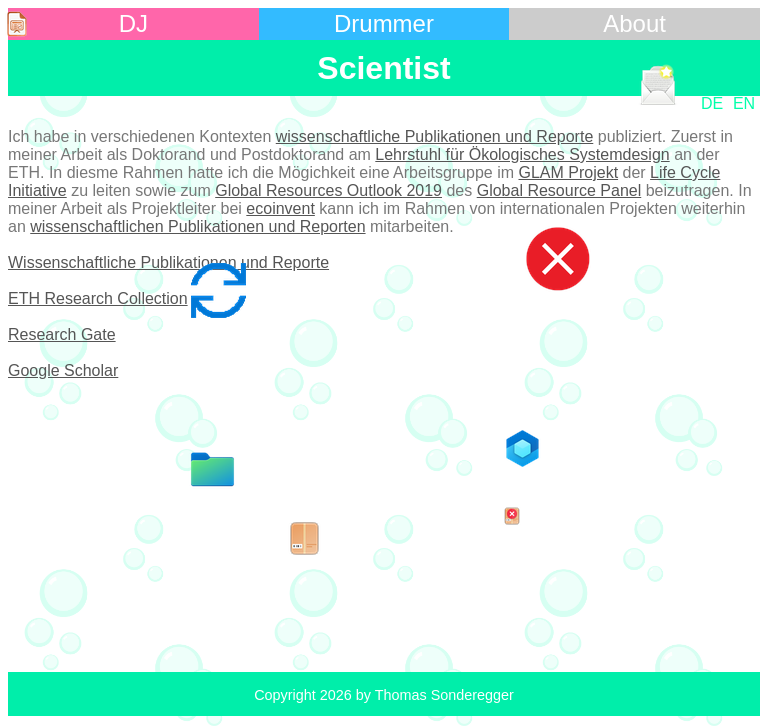  I want to click on a compressed archive or package file, so click(304, 538).